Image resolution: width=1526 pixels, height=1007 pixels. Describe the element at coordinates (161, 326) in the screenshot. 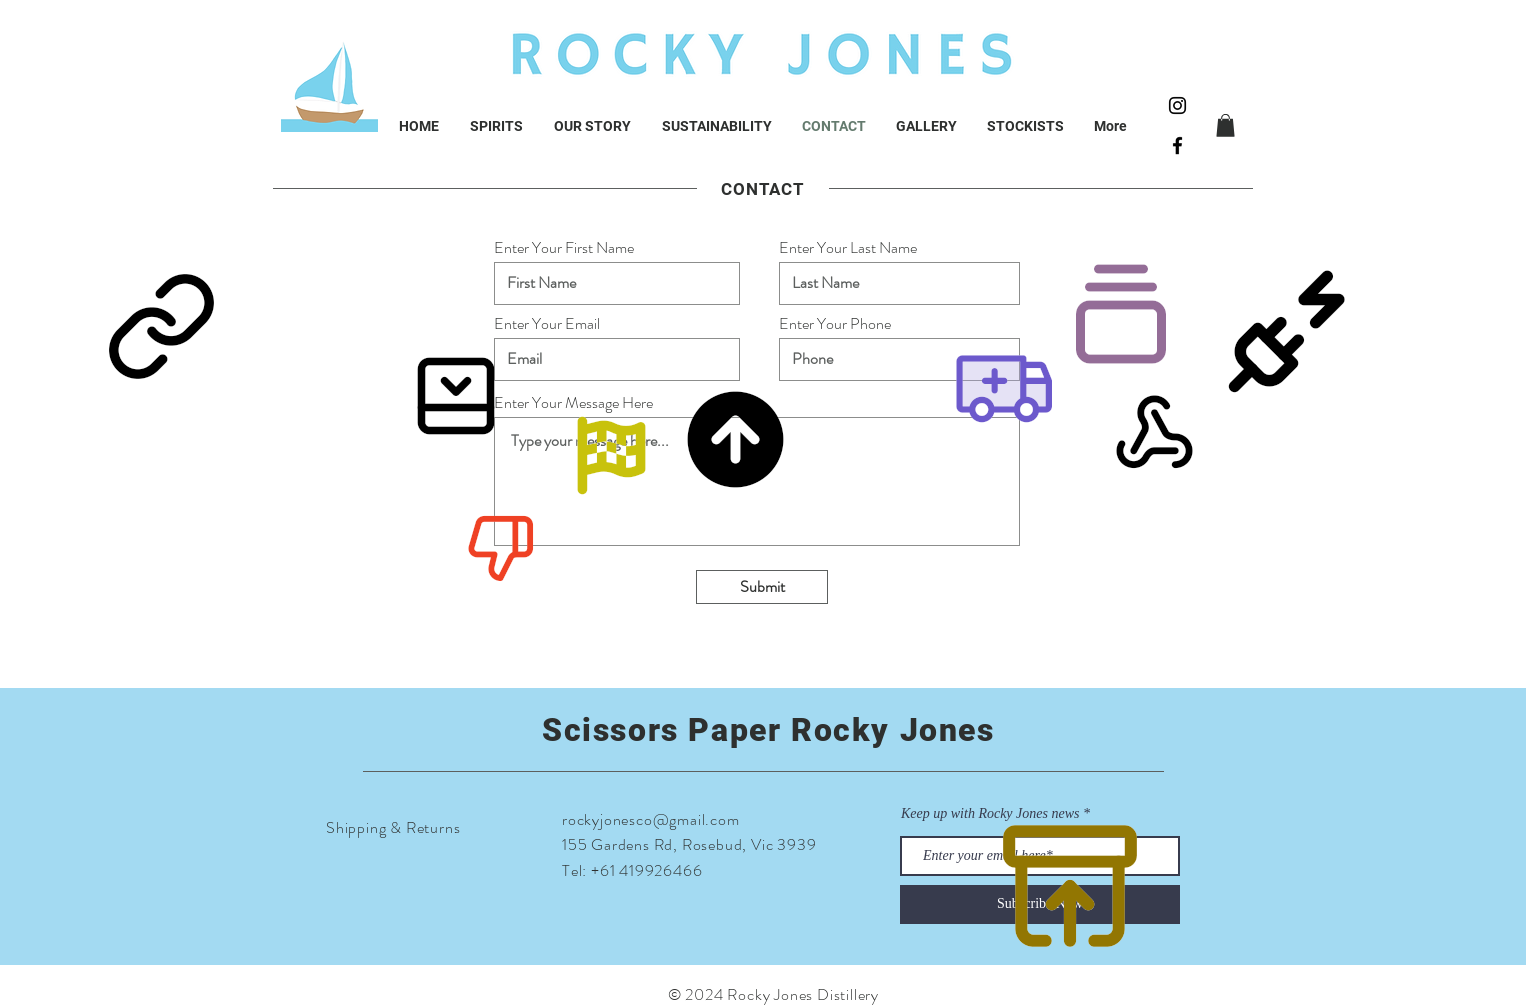

I see `copy or share a link` at that location.